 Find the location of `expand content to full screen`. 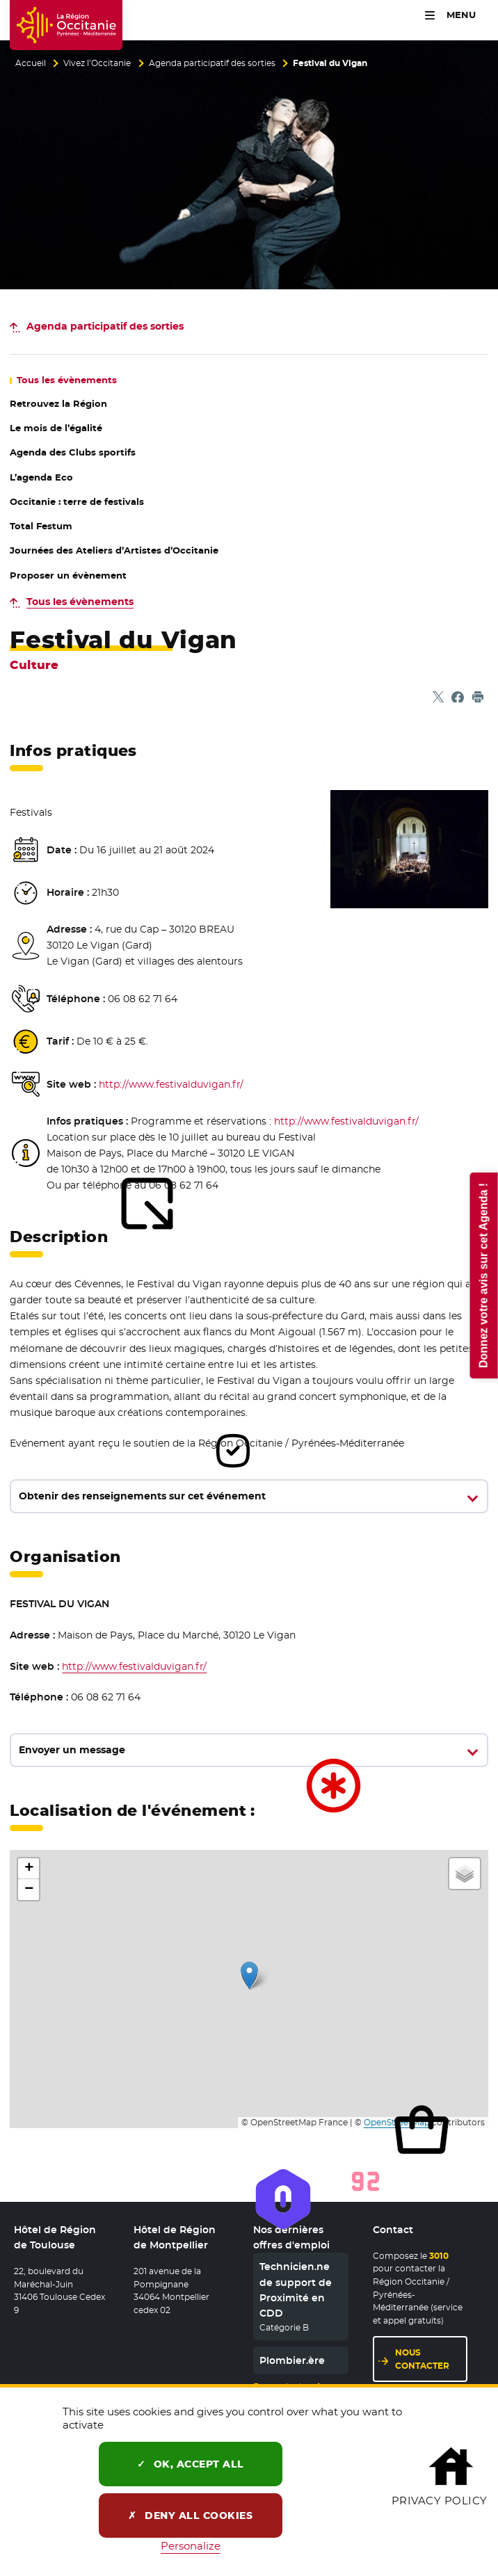

expand content to full screen is located at coordinates (147, 1203).